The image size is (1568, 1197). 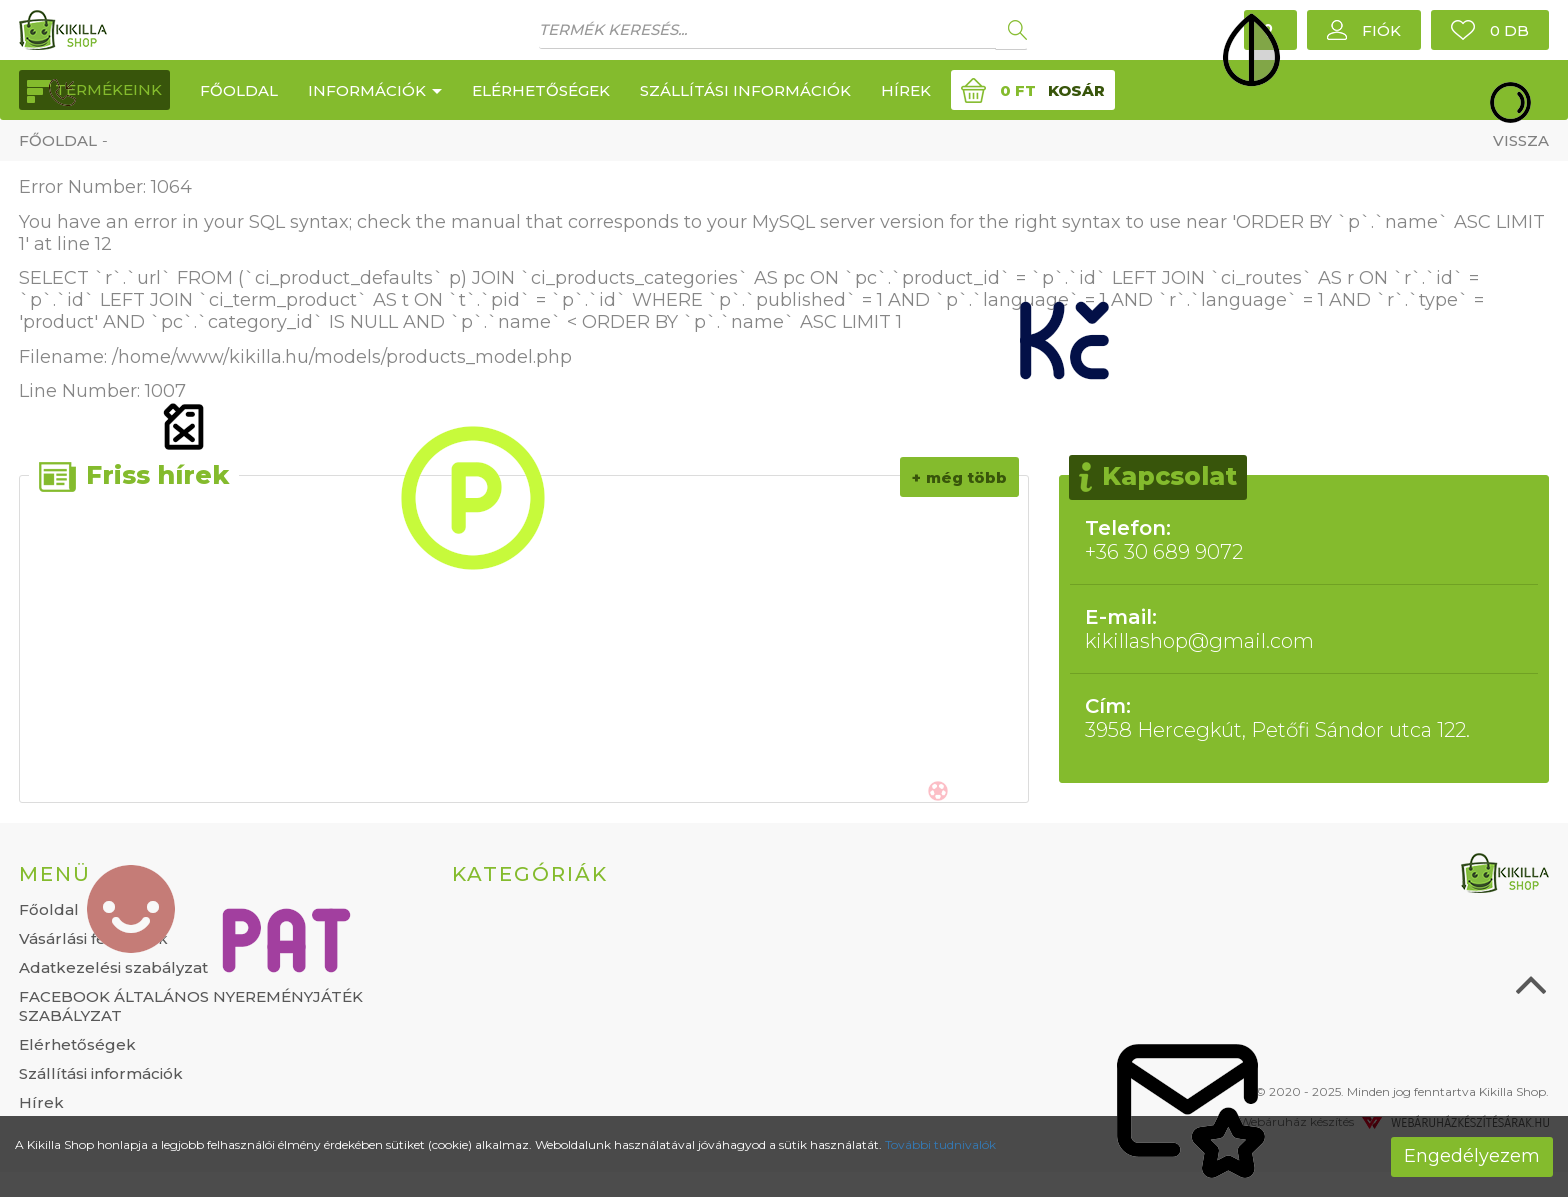 What do you see at coordinates (1187, 1100) in the screenshot?
I see `view starred or important emails` at bounding box center [1187, 1100].